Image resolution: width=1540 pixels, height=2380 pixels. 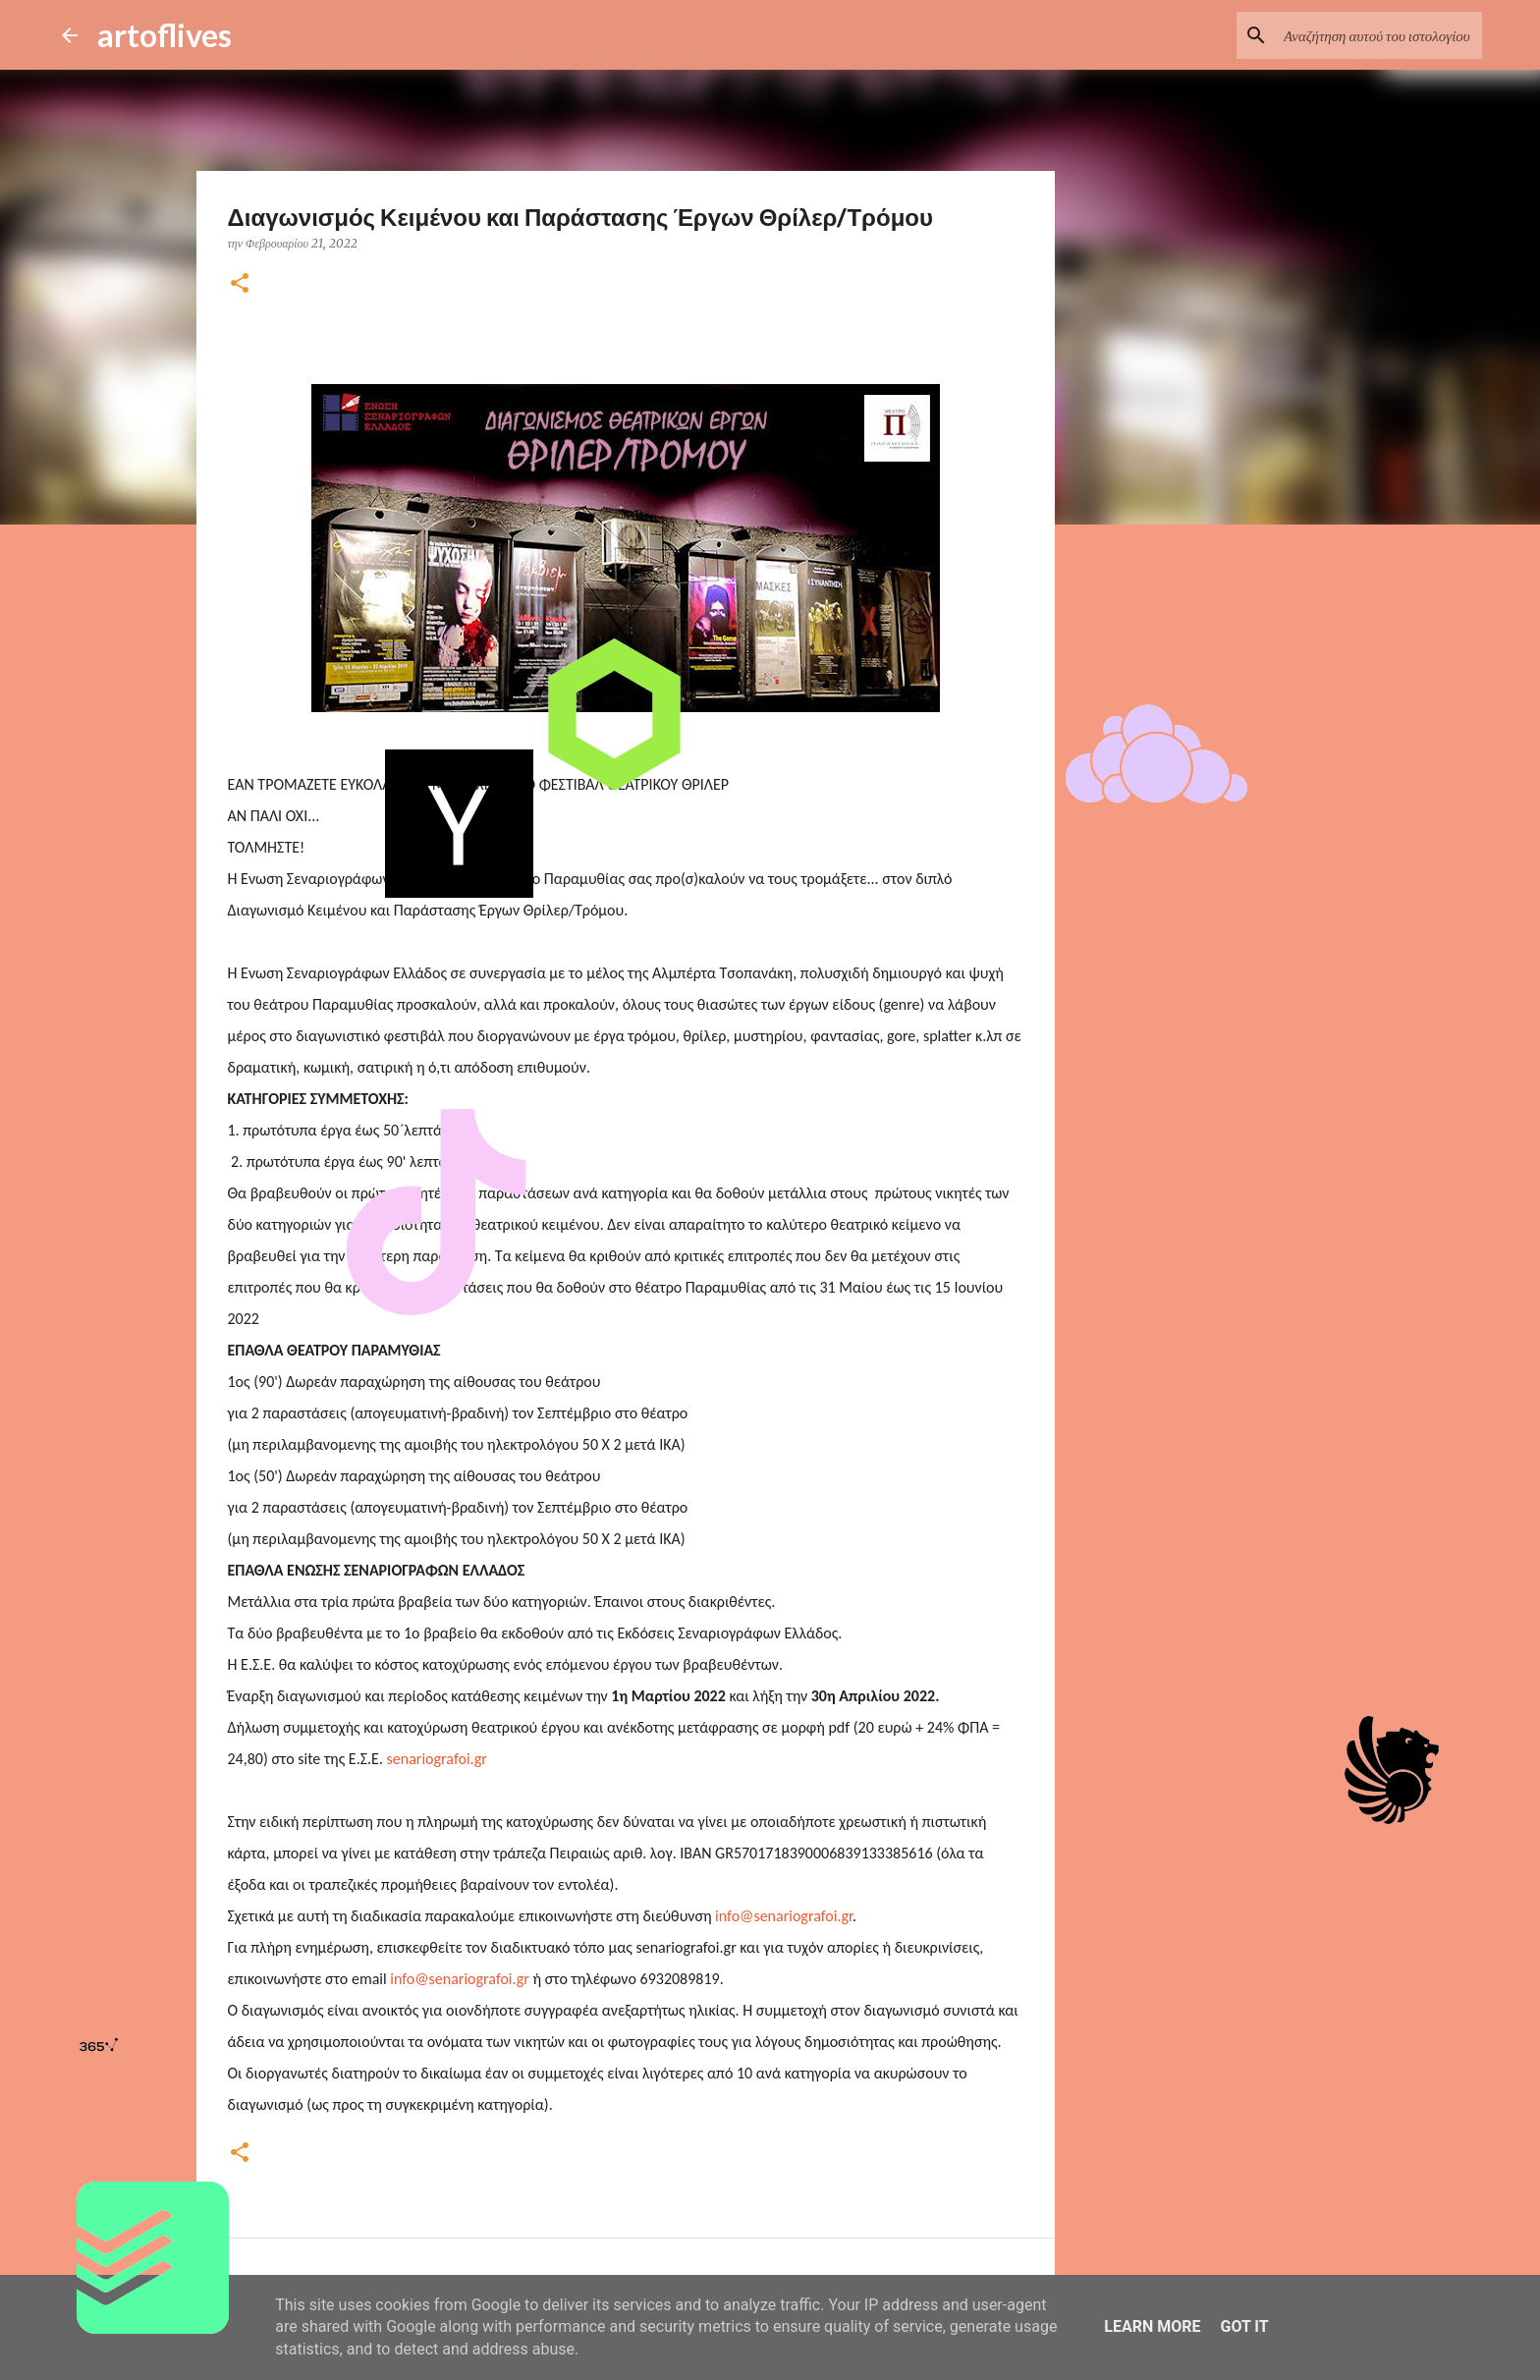 I want to click on open owncloud file storage app, so click(x=1156, y=753).